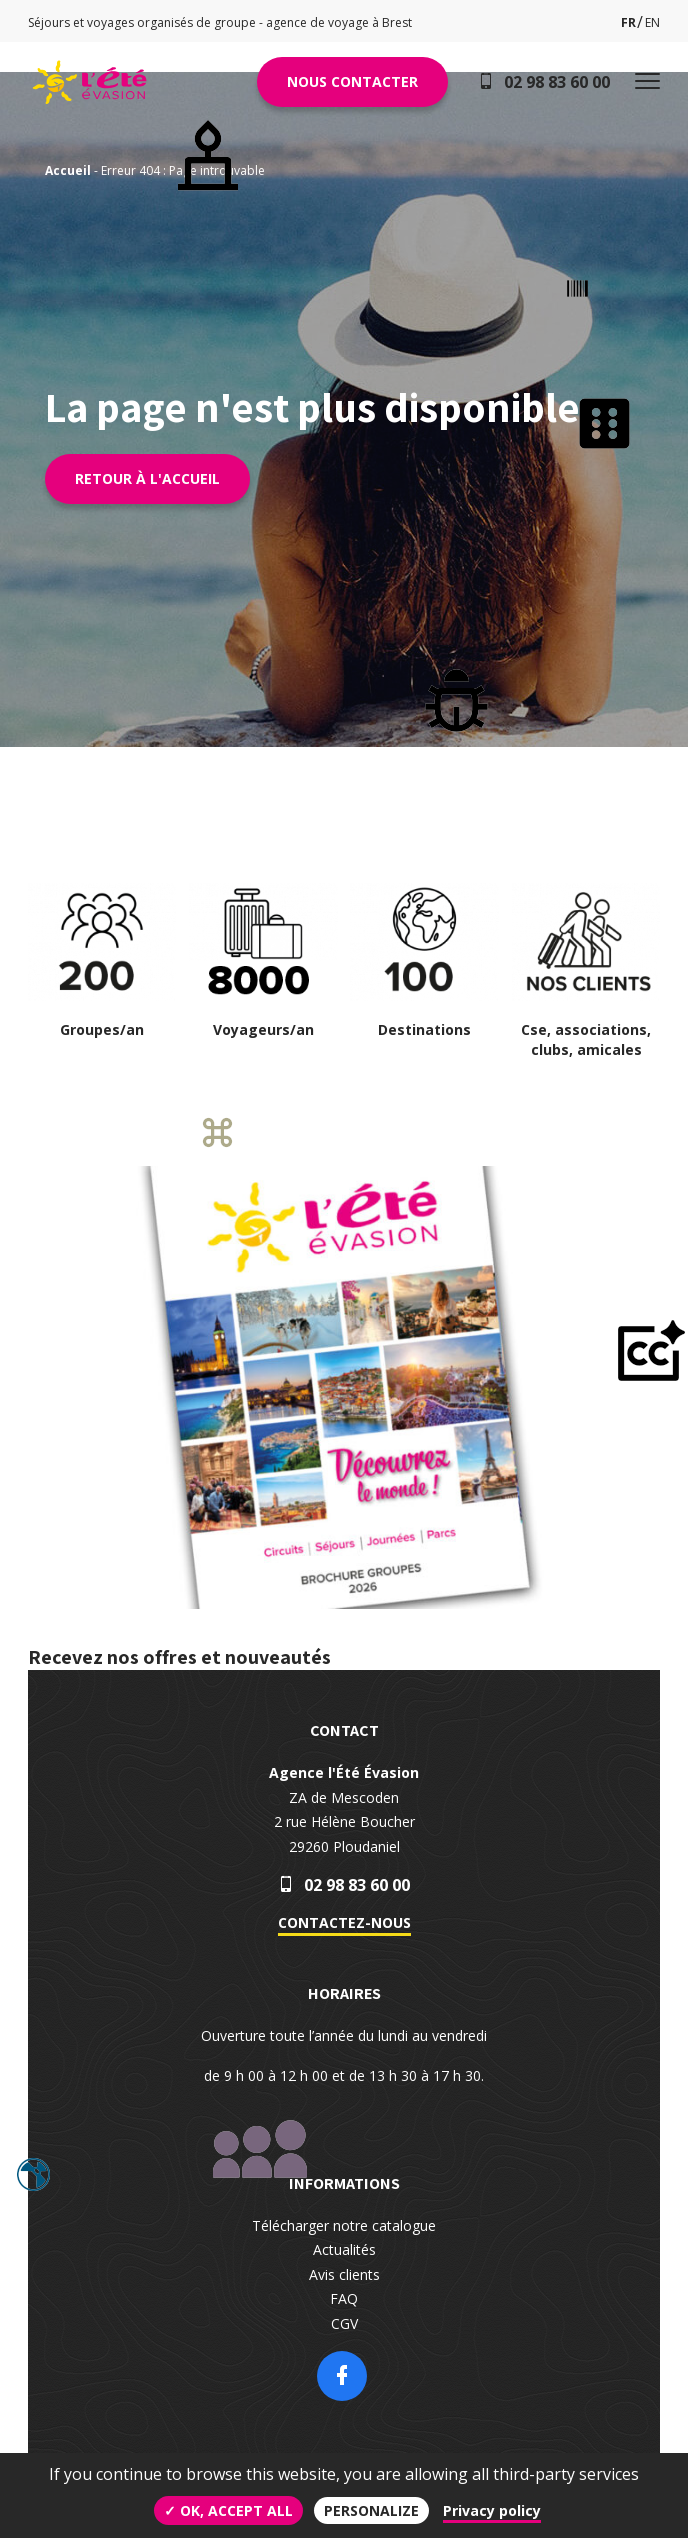  Describe the element at coordinates (604, 423) in the screenshot. I see `roll the dice or generate a random result` at that location.